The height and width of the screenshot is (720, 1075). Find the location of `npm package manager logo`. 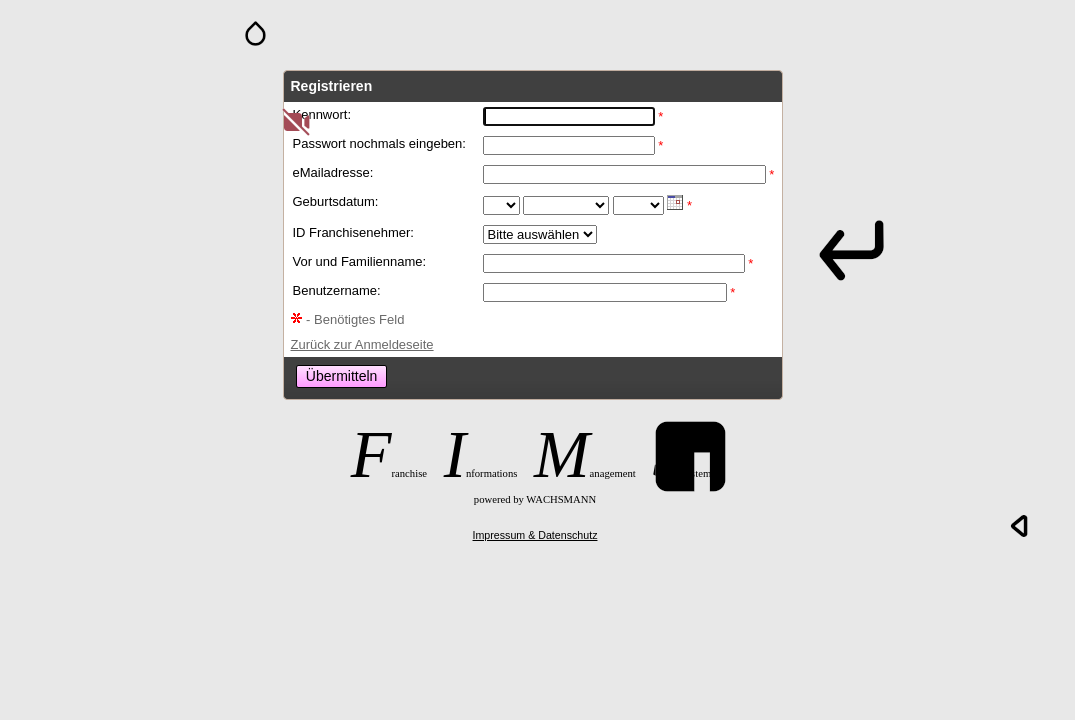

npm package manager logo is located at coordinates (690, 456).